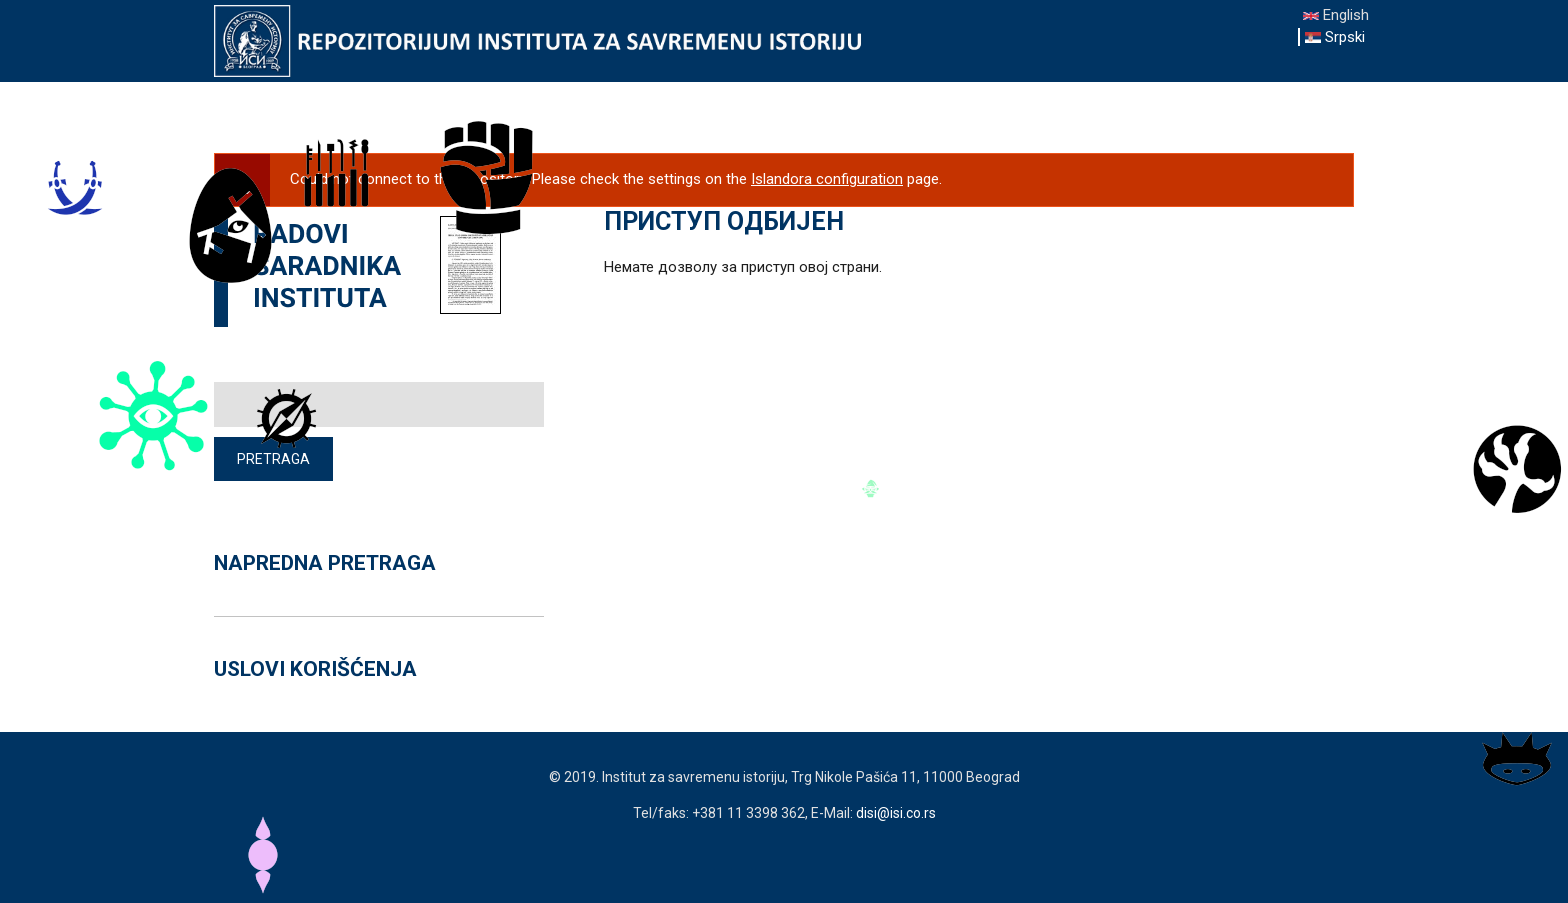 This screenshot has width=1568, height=903. What do you see at coordinates (153, 414) in the screenshot?
I see `a quirky or playful weather indicator for sunny conditions` at bounding box center [153, 414].